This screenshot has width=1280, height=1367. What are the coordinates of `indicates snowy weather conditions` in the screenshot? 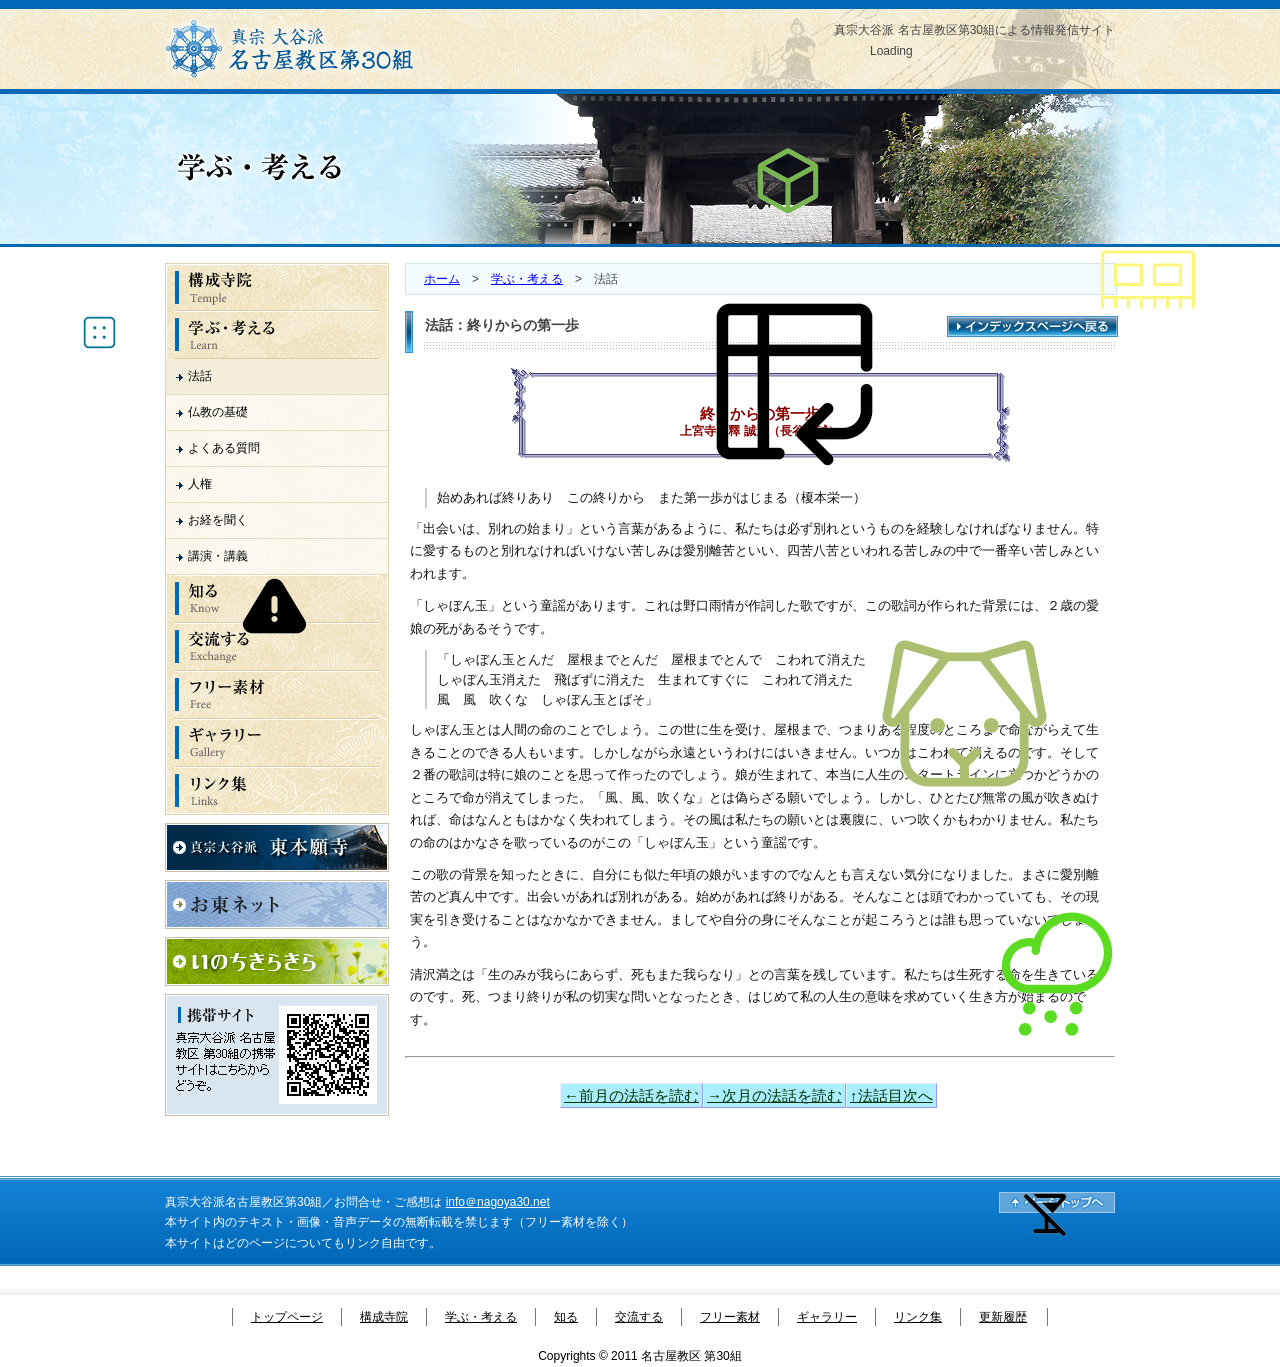 It's located at (1057, 972).